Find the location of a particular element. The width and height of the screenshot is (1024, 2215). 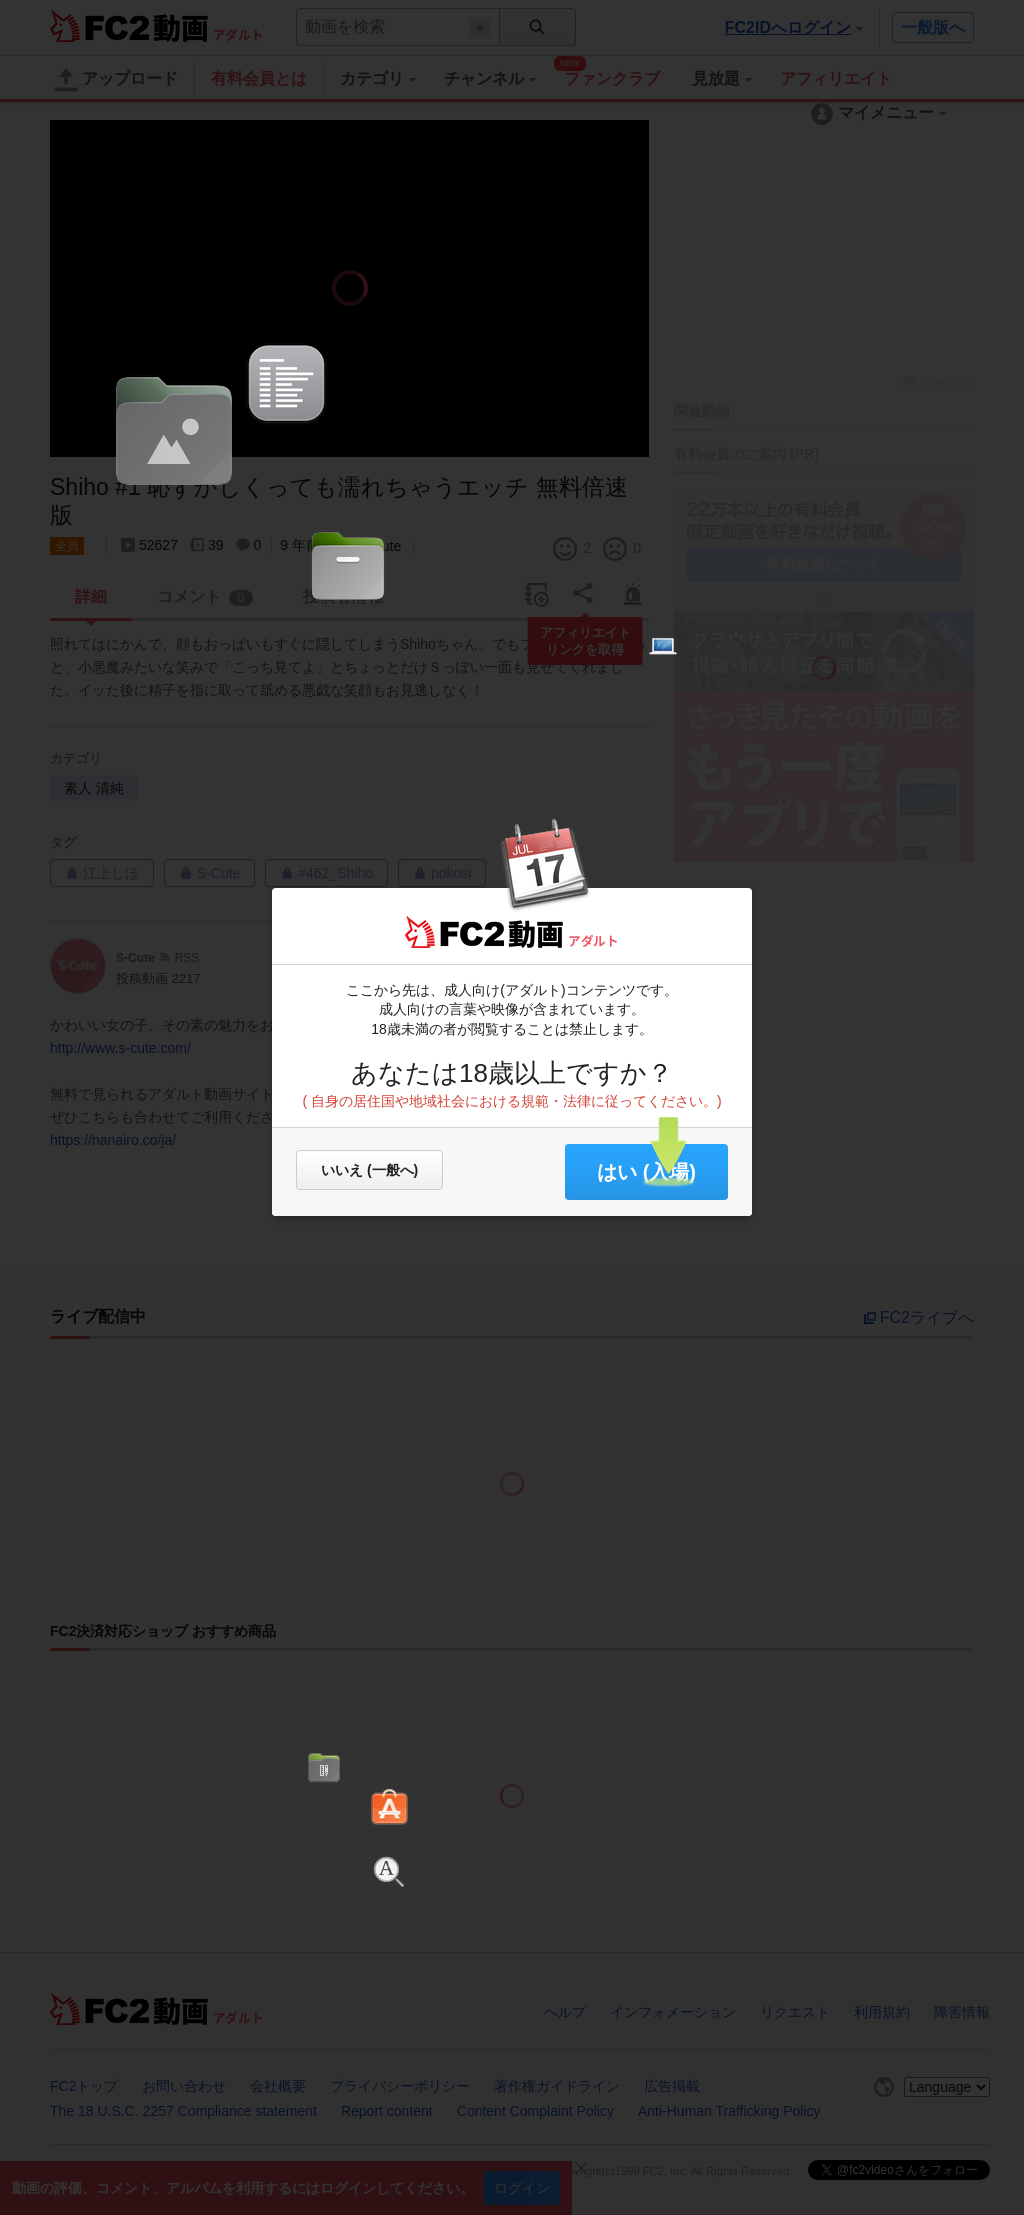

open your pictures folder is located at coordinates (174, 431).